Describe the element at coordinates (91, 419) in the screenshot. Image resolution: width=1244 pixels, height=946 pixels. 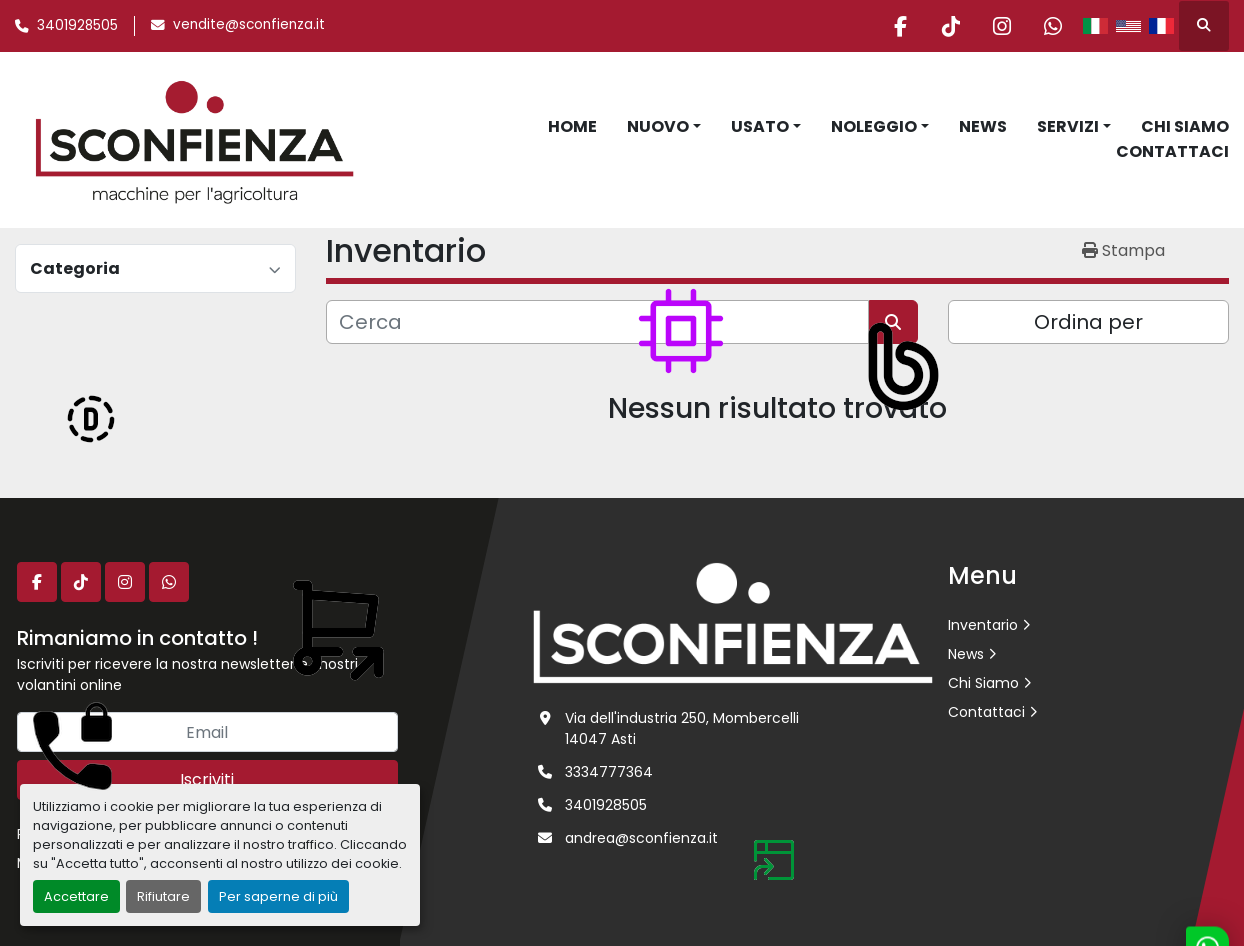
I see `indicates draft or pending status` at that location.